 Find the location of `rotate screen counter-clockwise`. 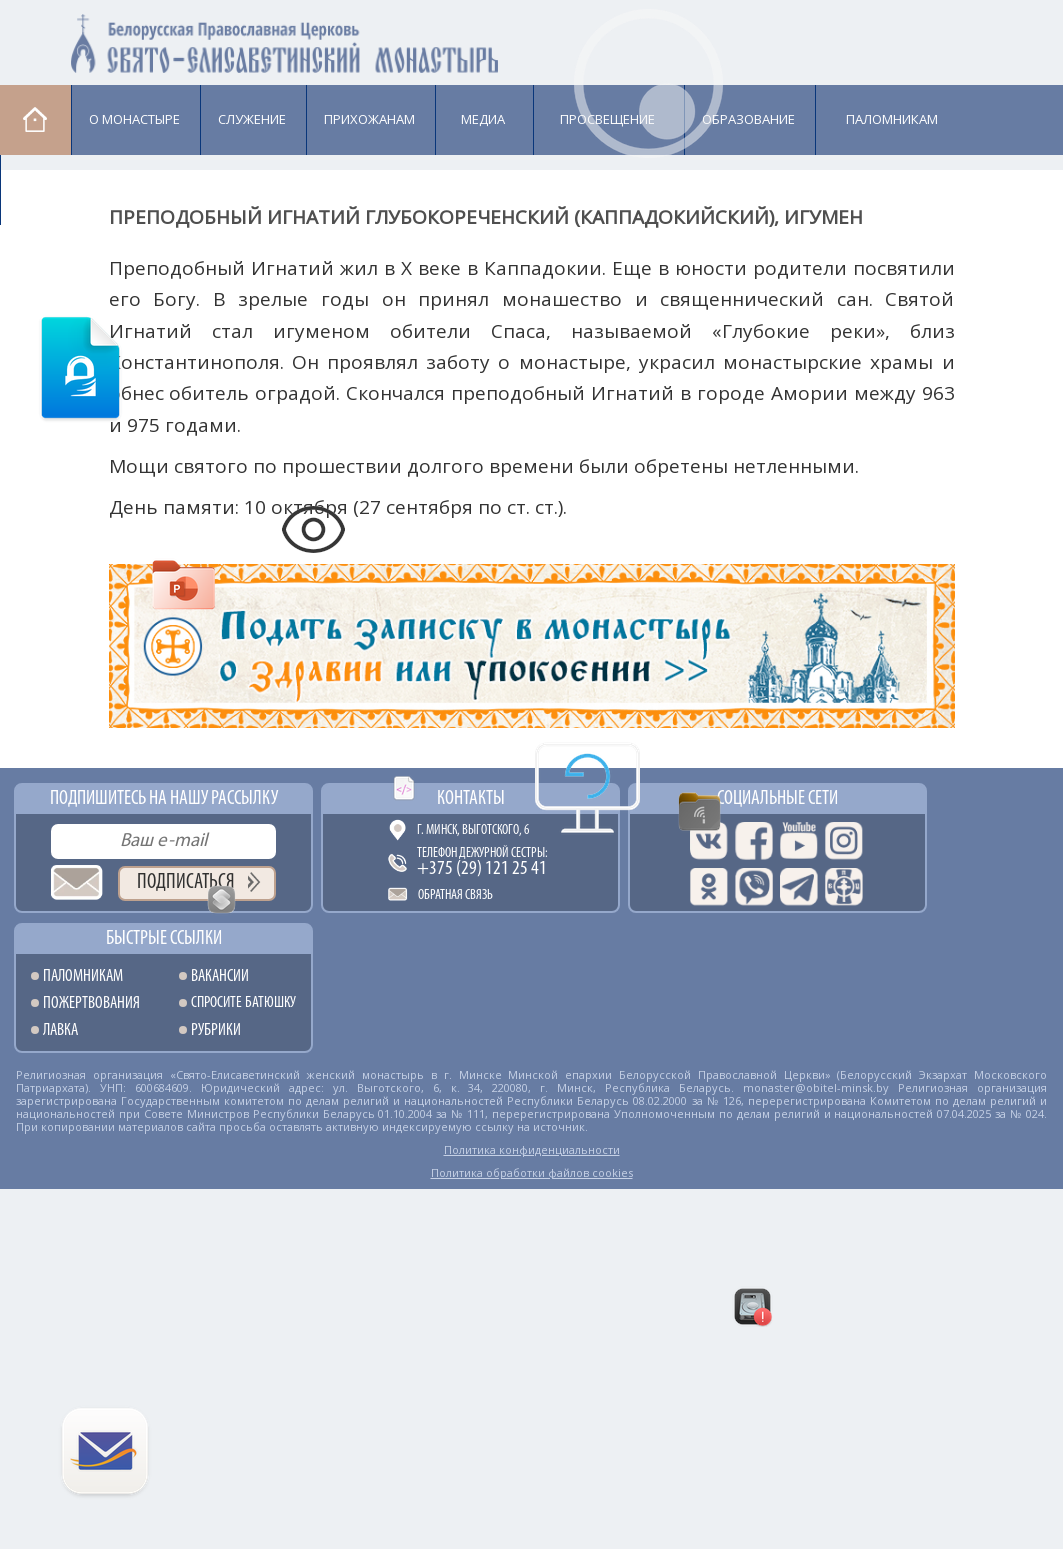

rotate screen counter-clockwise is located at coordinates (587, 787).